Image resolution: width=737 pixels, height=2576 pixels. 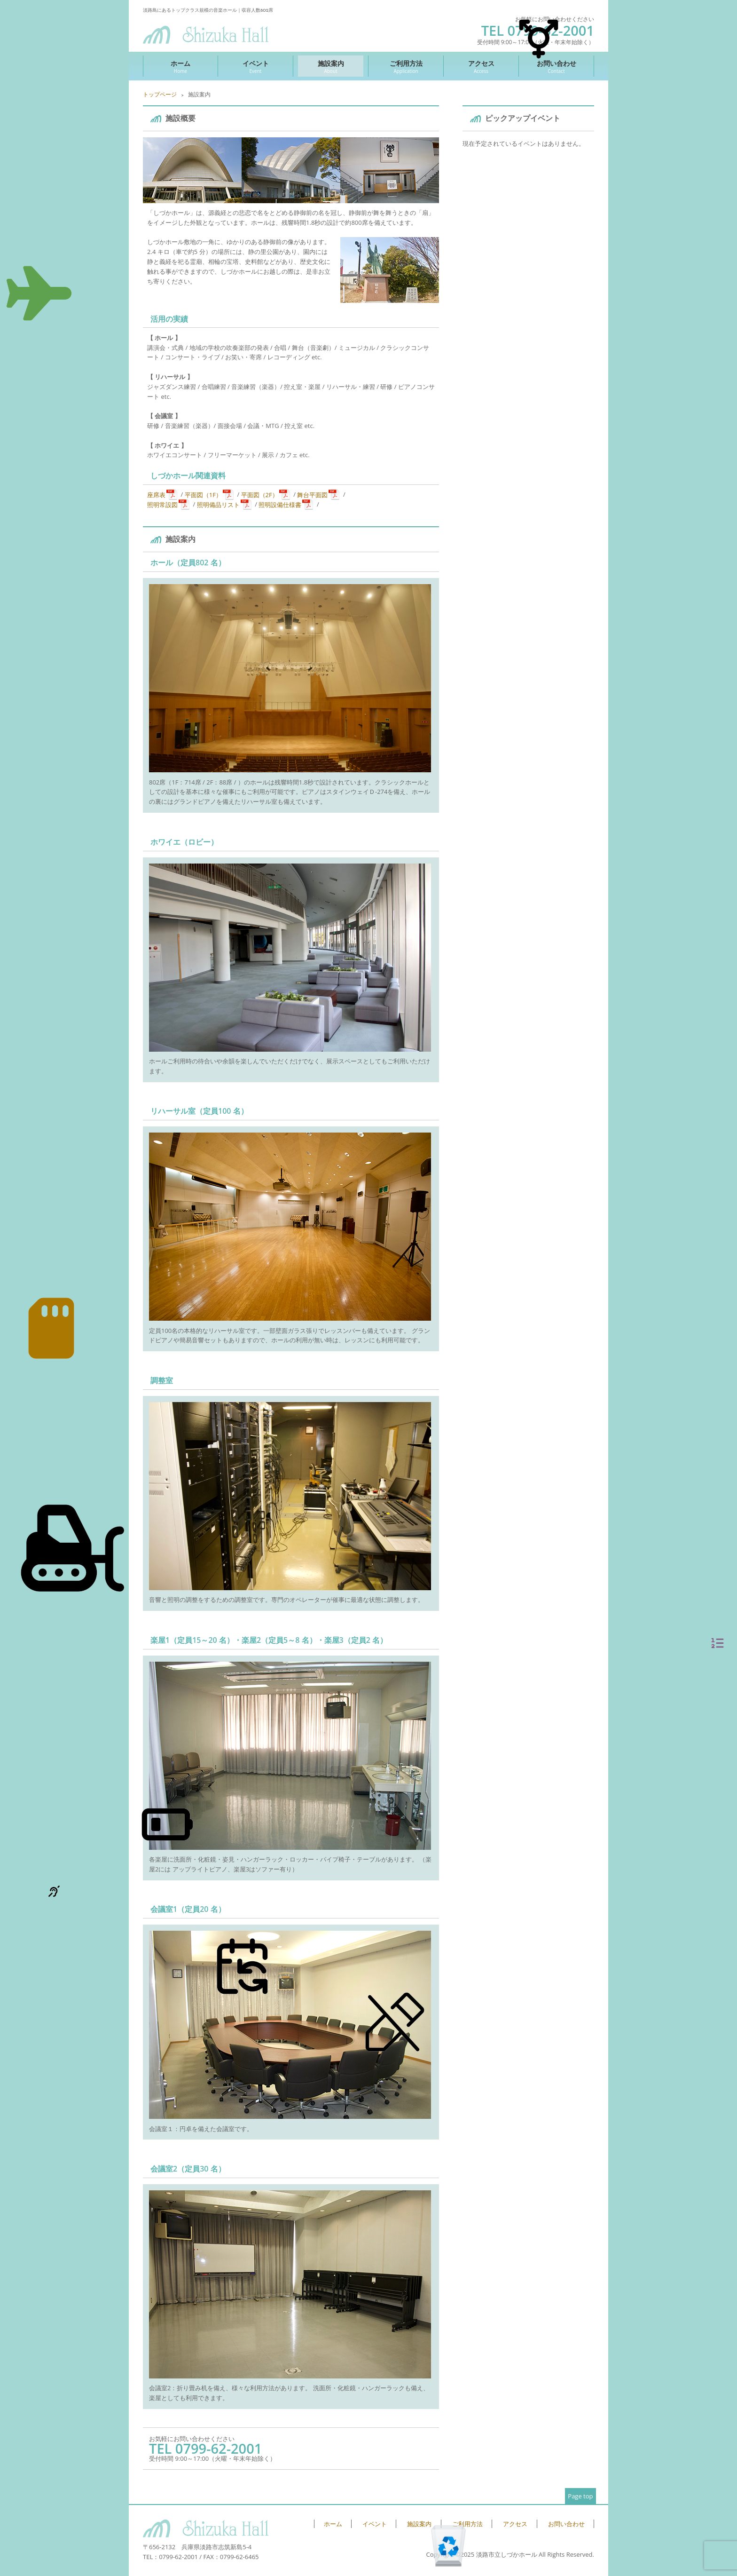 What do you see at coordinates (539, 39) in the screenshot?
I see `indicates transgender identity or gender diversity` at bounding box center [539, 39].